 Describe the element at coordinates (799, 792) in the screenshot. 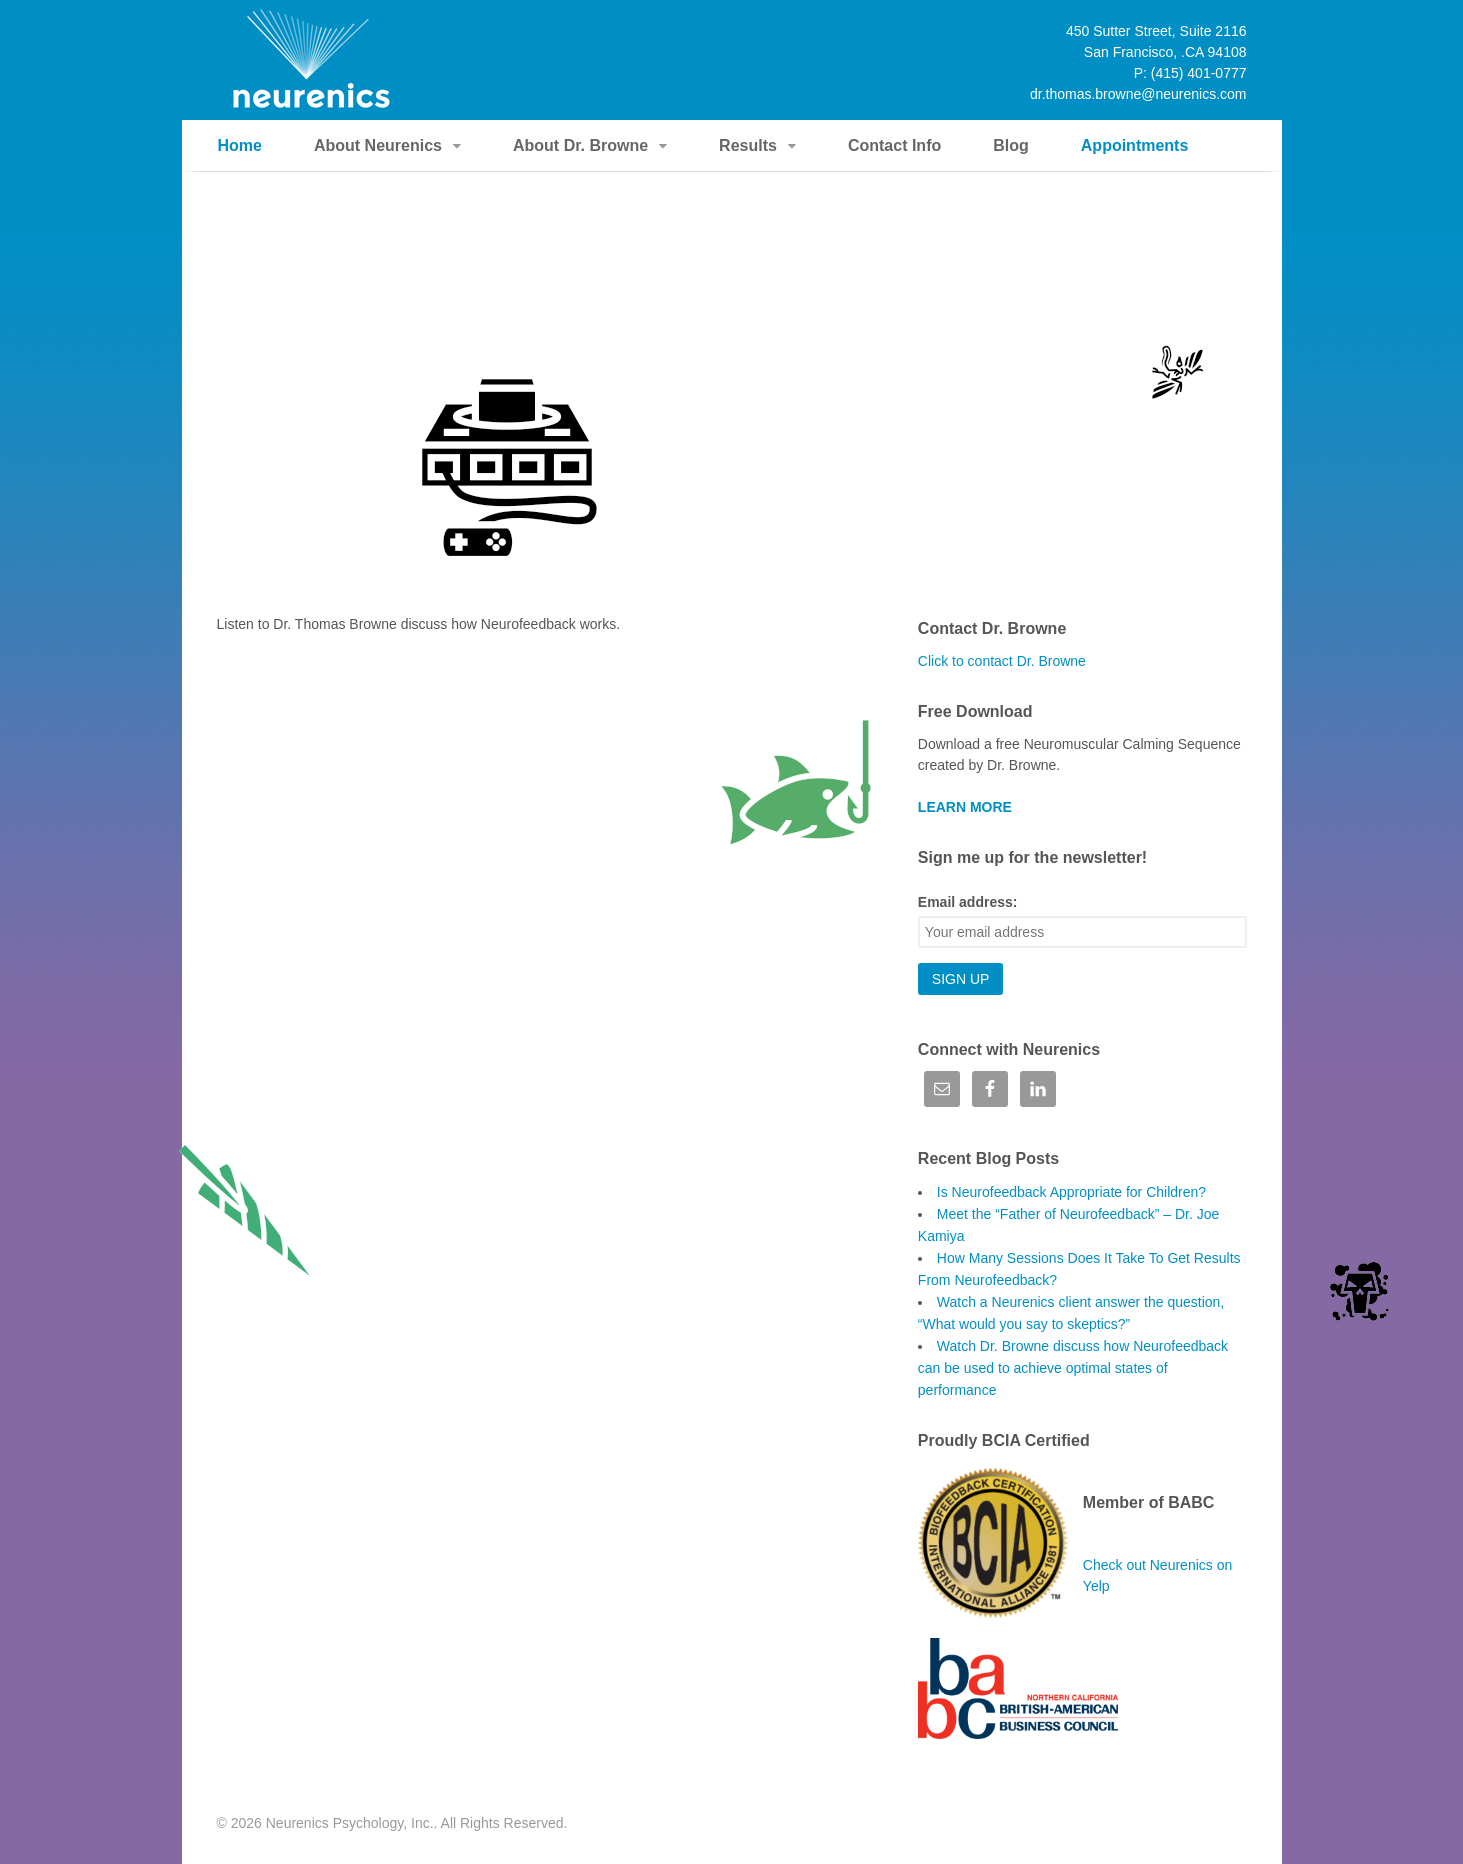

I see `access fishing mini-game or activity` at that location.